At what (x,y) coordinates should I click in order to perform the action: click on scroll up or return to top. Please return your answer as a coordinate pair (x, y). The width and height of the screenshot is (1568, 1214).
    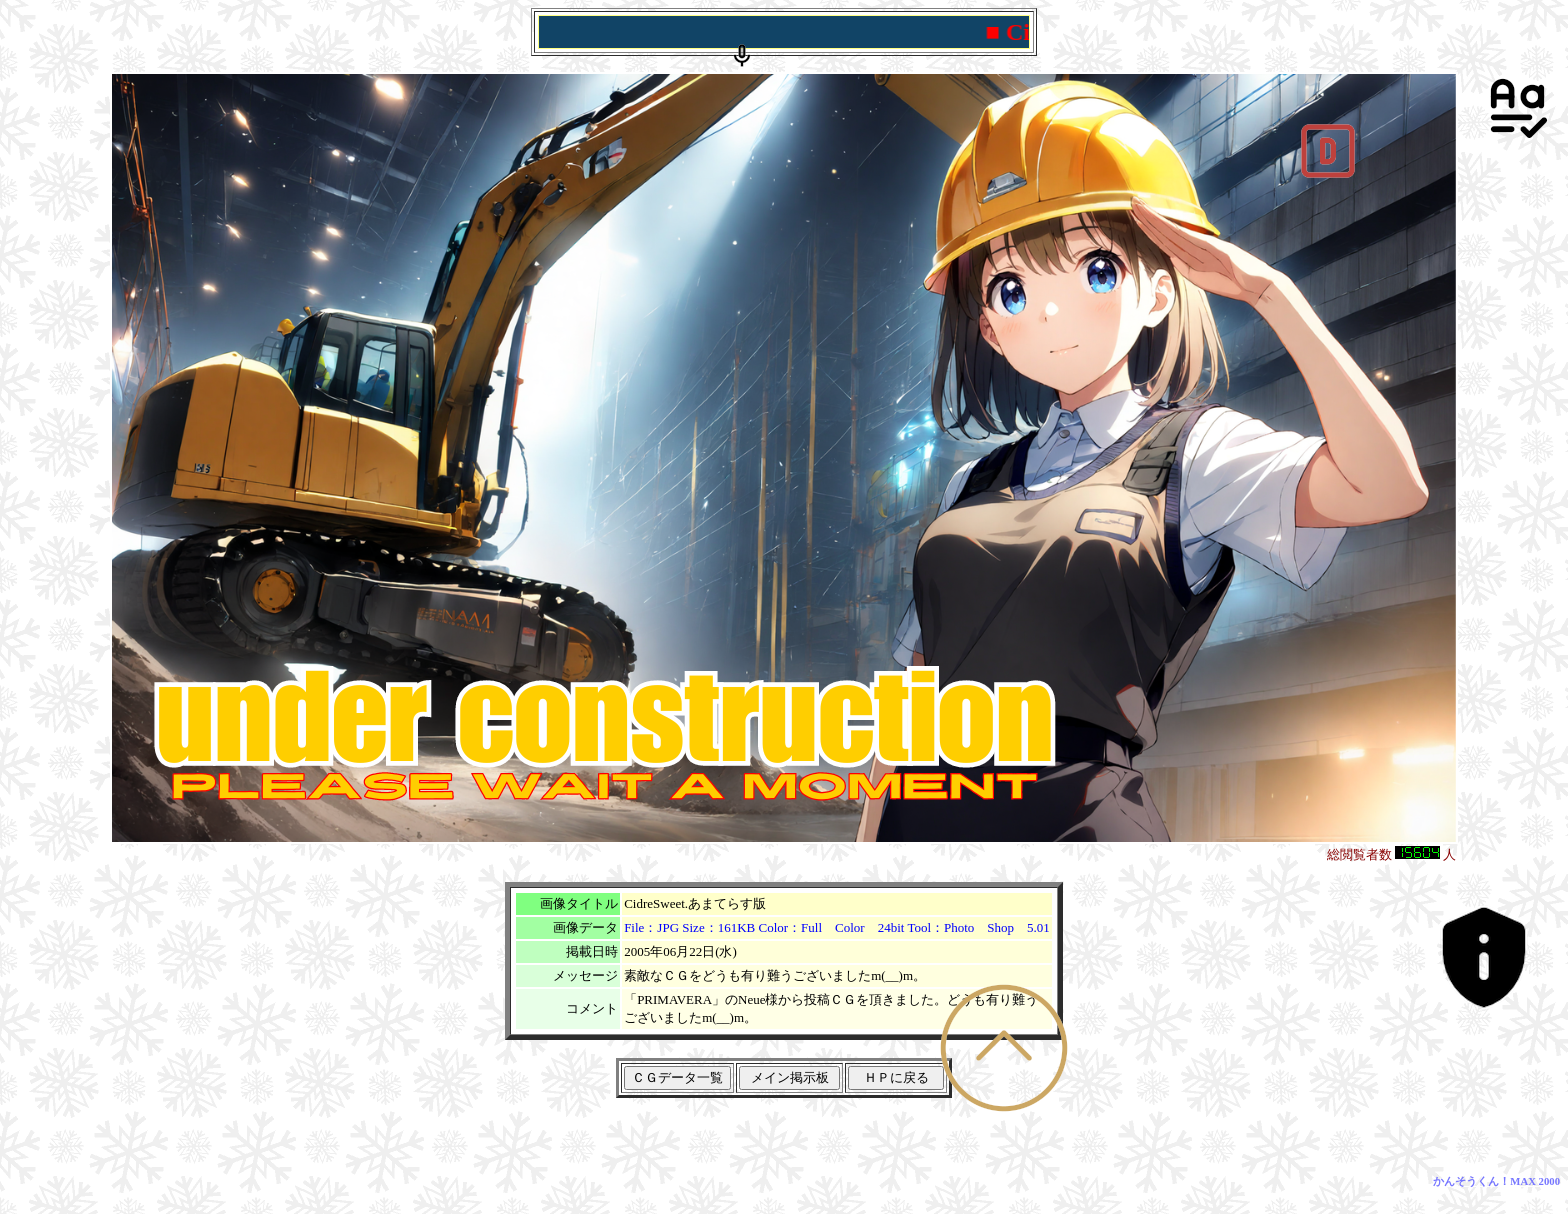
    Looking at the image, I should click on (1004, 1048).